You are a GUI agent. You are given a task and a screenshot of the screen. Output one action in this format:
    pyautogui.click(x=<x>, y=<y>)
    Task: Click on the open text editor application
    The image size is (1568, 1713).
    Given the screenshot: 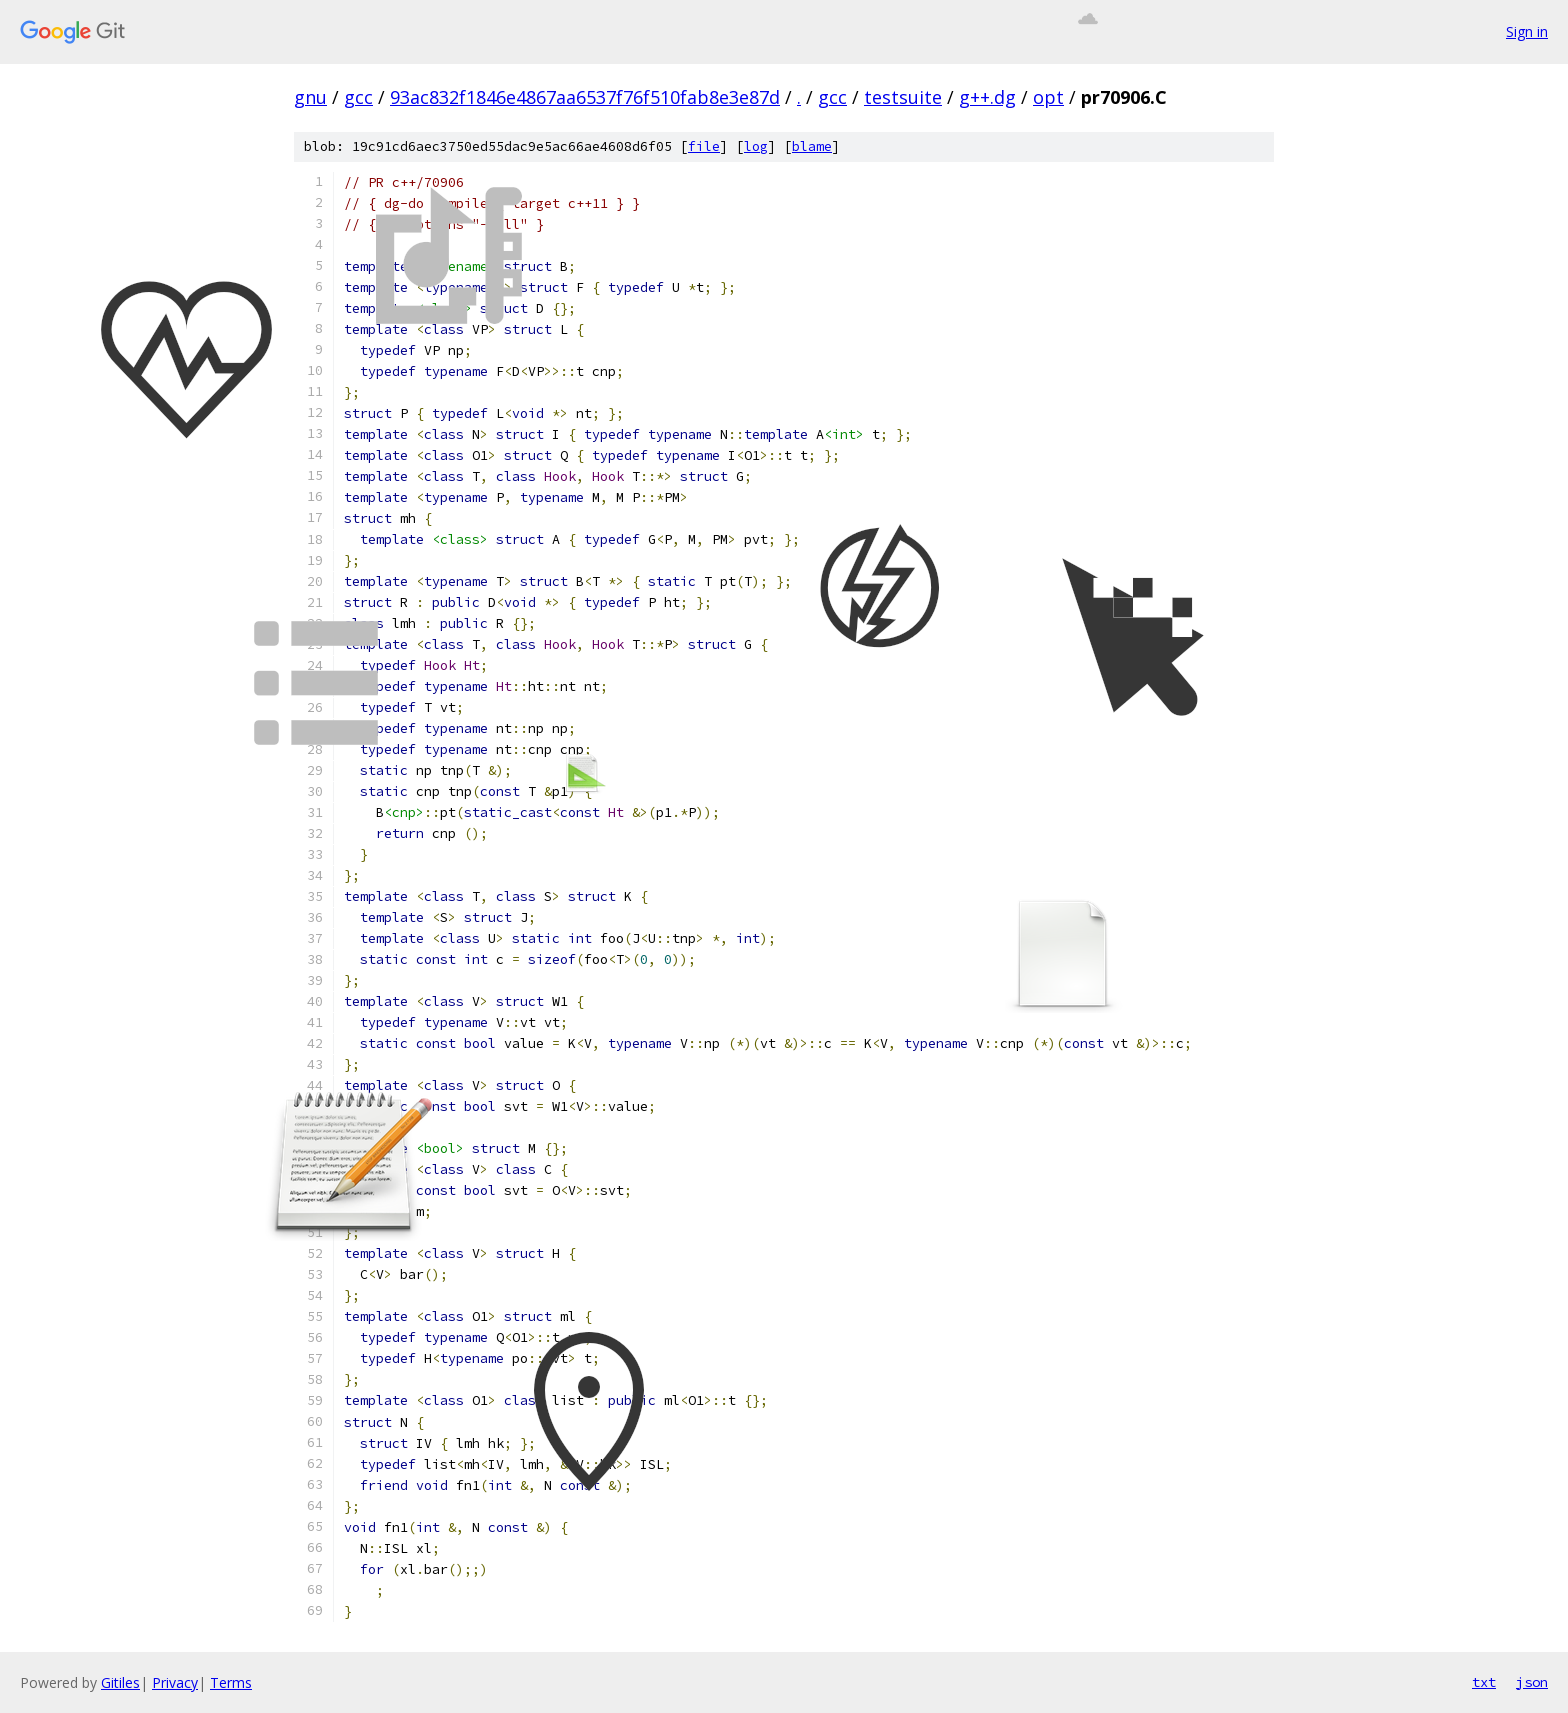 What is the action you would take?
    pyautogui.click(x=349, y=1157)
    